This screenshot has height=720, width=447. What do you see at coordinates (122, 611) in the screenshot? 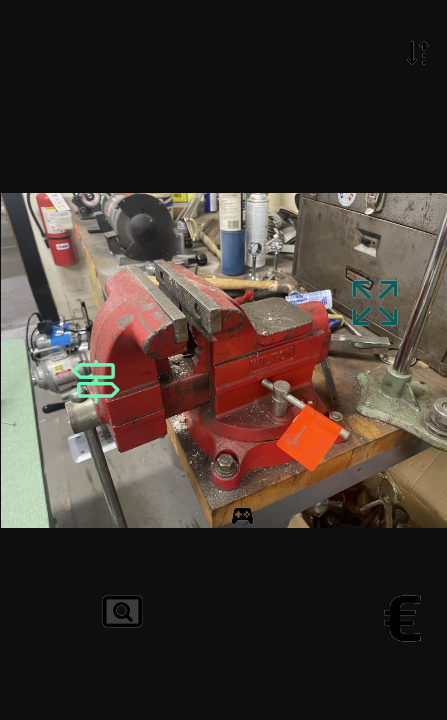
I see `search within a document or page` at bounding box center [122, 611].